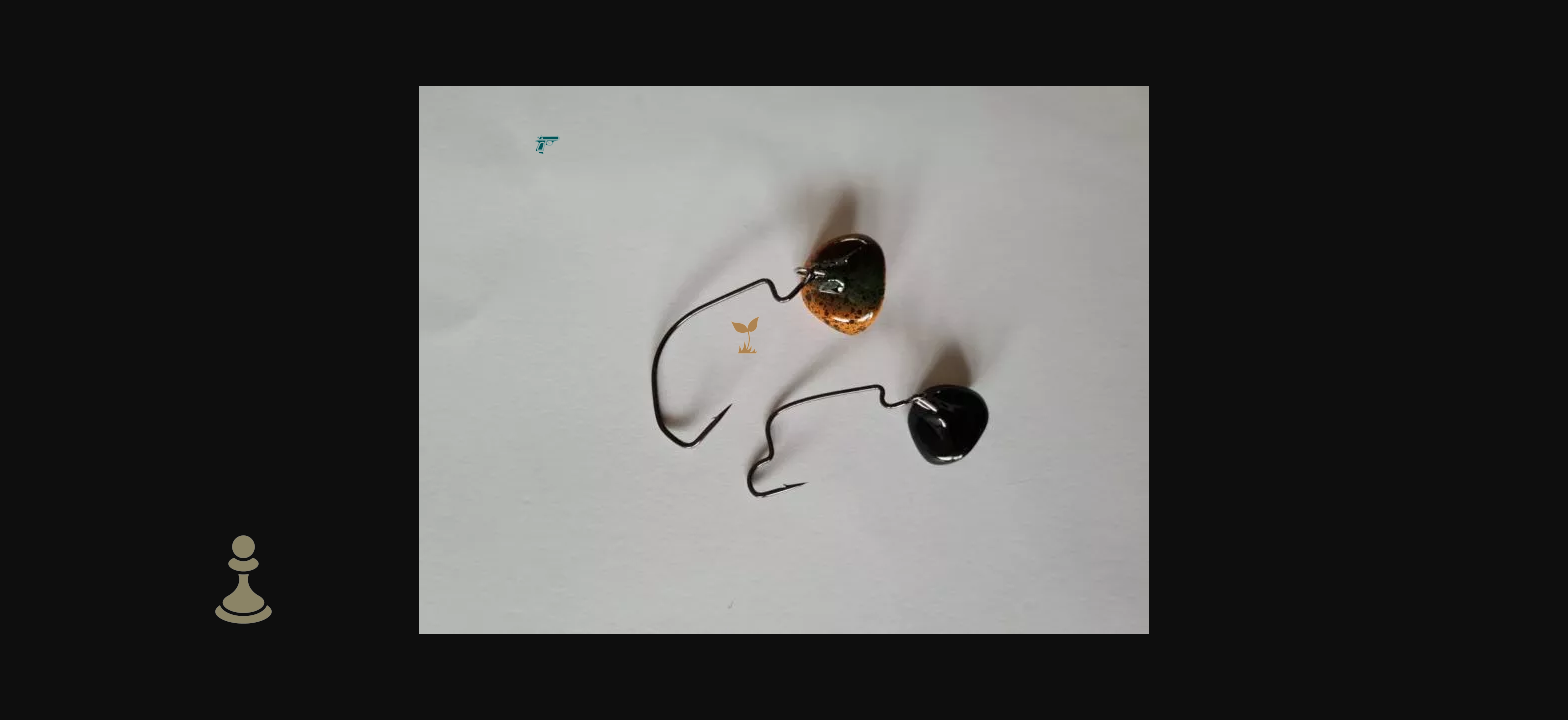 The height and width of the screenshot is (720, 1568). What do you see at coordinates (745, 335) in the screenshot?
I see `start a new garden or planting activity` at bounding box center [745, 335].